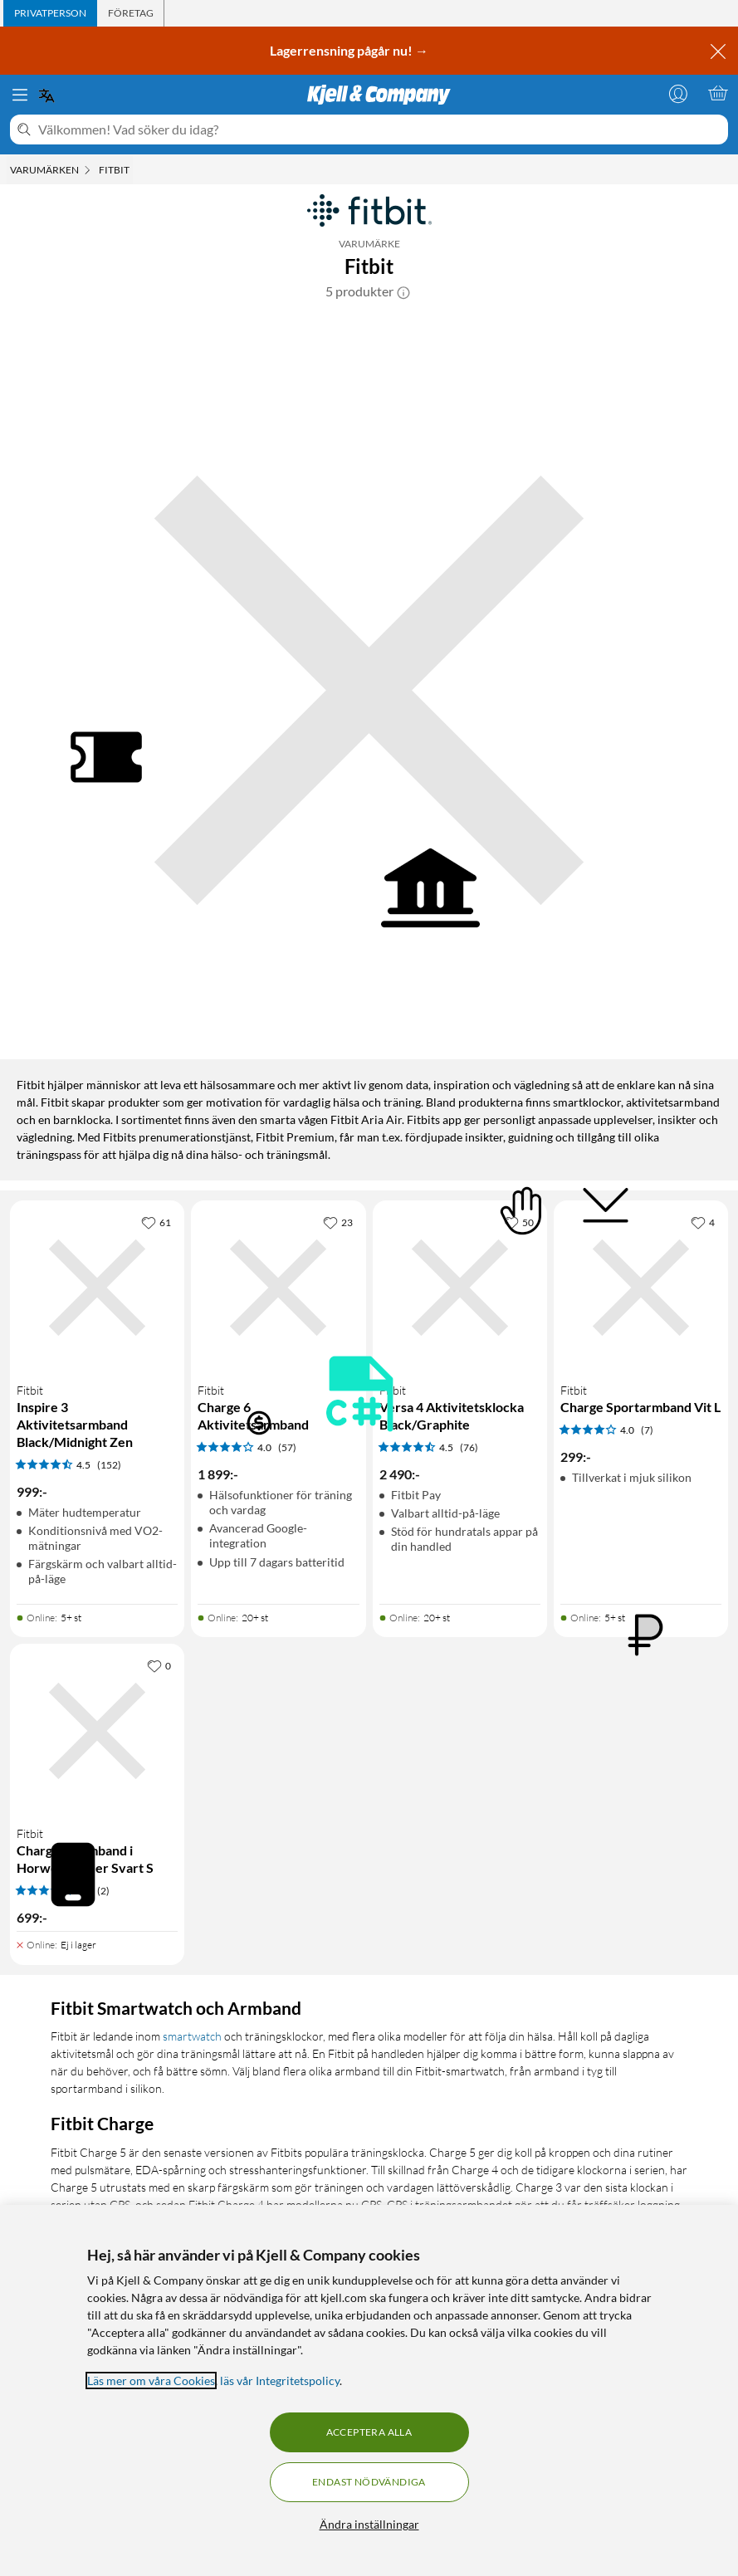 The image size is (738, 2576). What do you see at coordinates (259, 1423) in the screenshot?
I see `view account balance or financial summary` at bounding box center [259, 1423].